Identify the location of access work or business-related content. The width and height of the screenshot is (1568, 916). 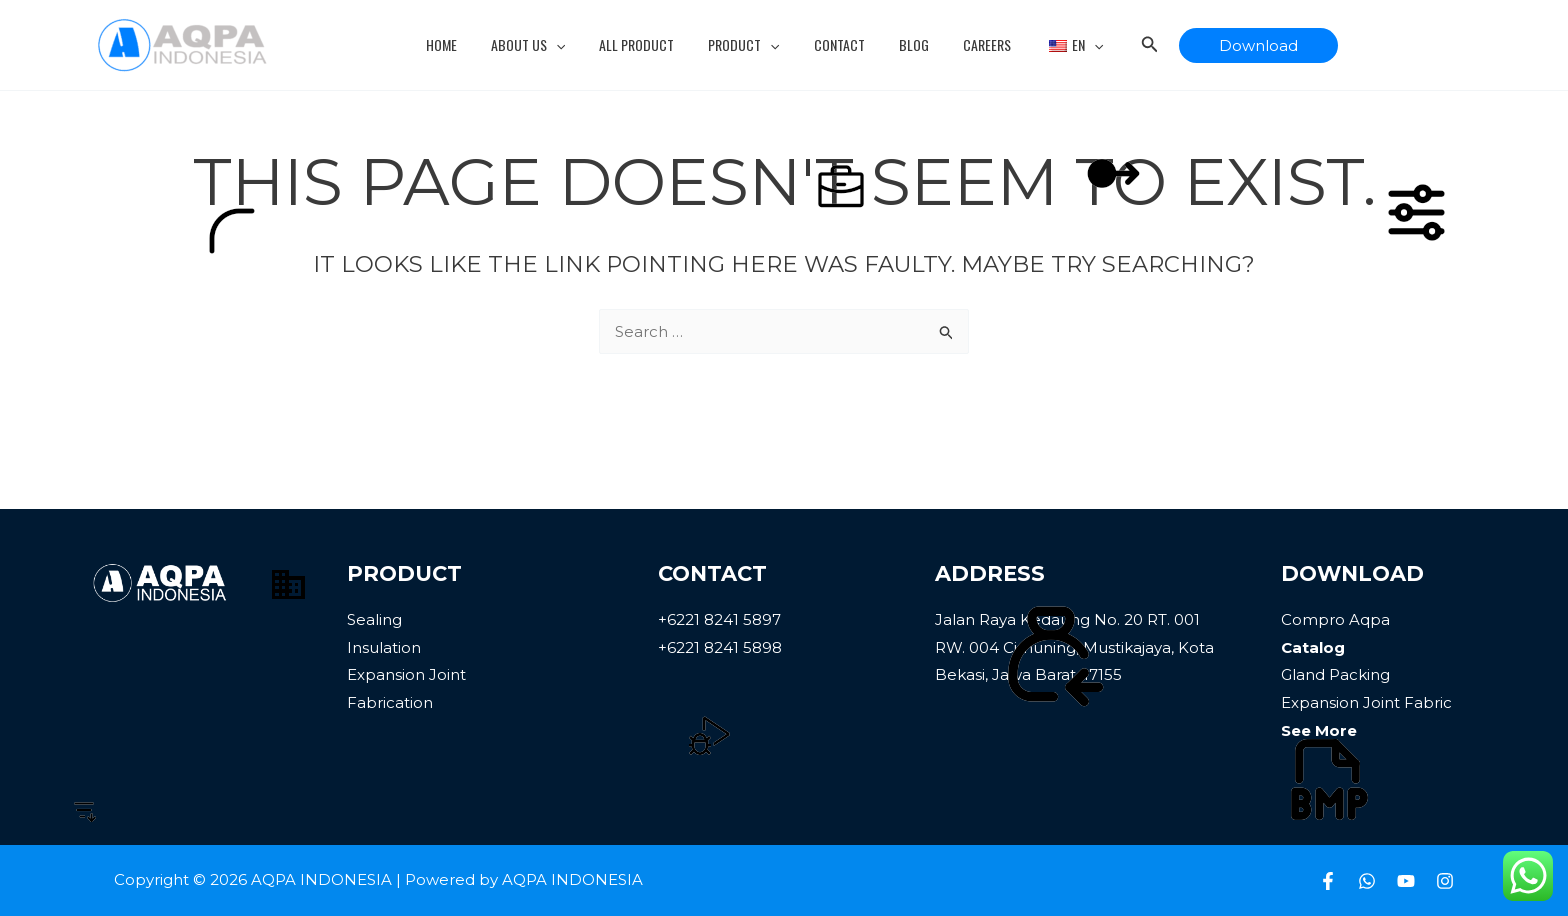
(841, 188).